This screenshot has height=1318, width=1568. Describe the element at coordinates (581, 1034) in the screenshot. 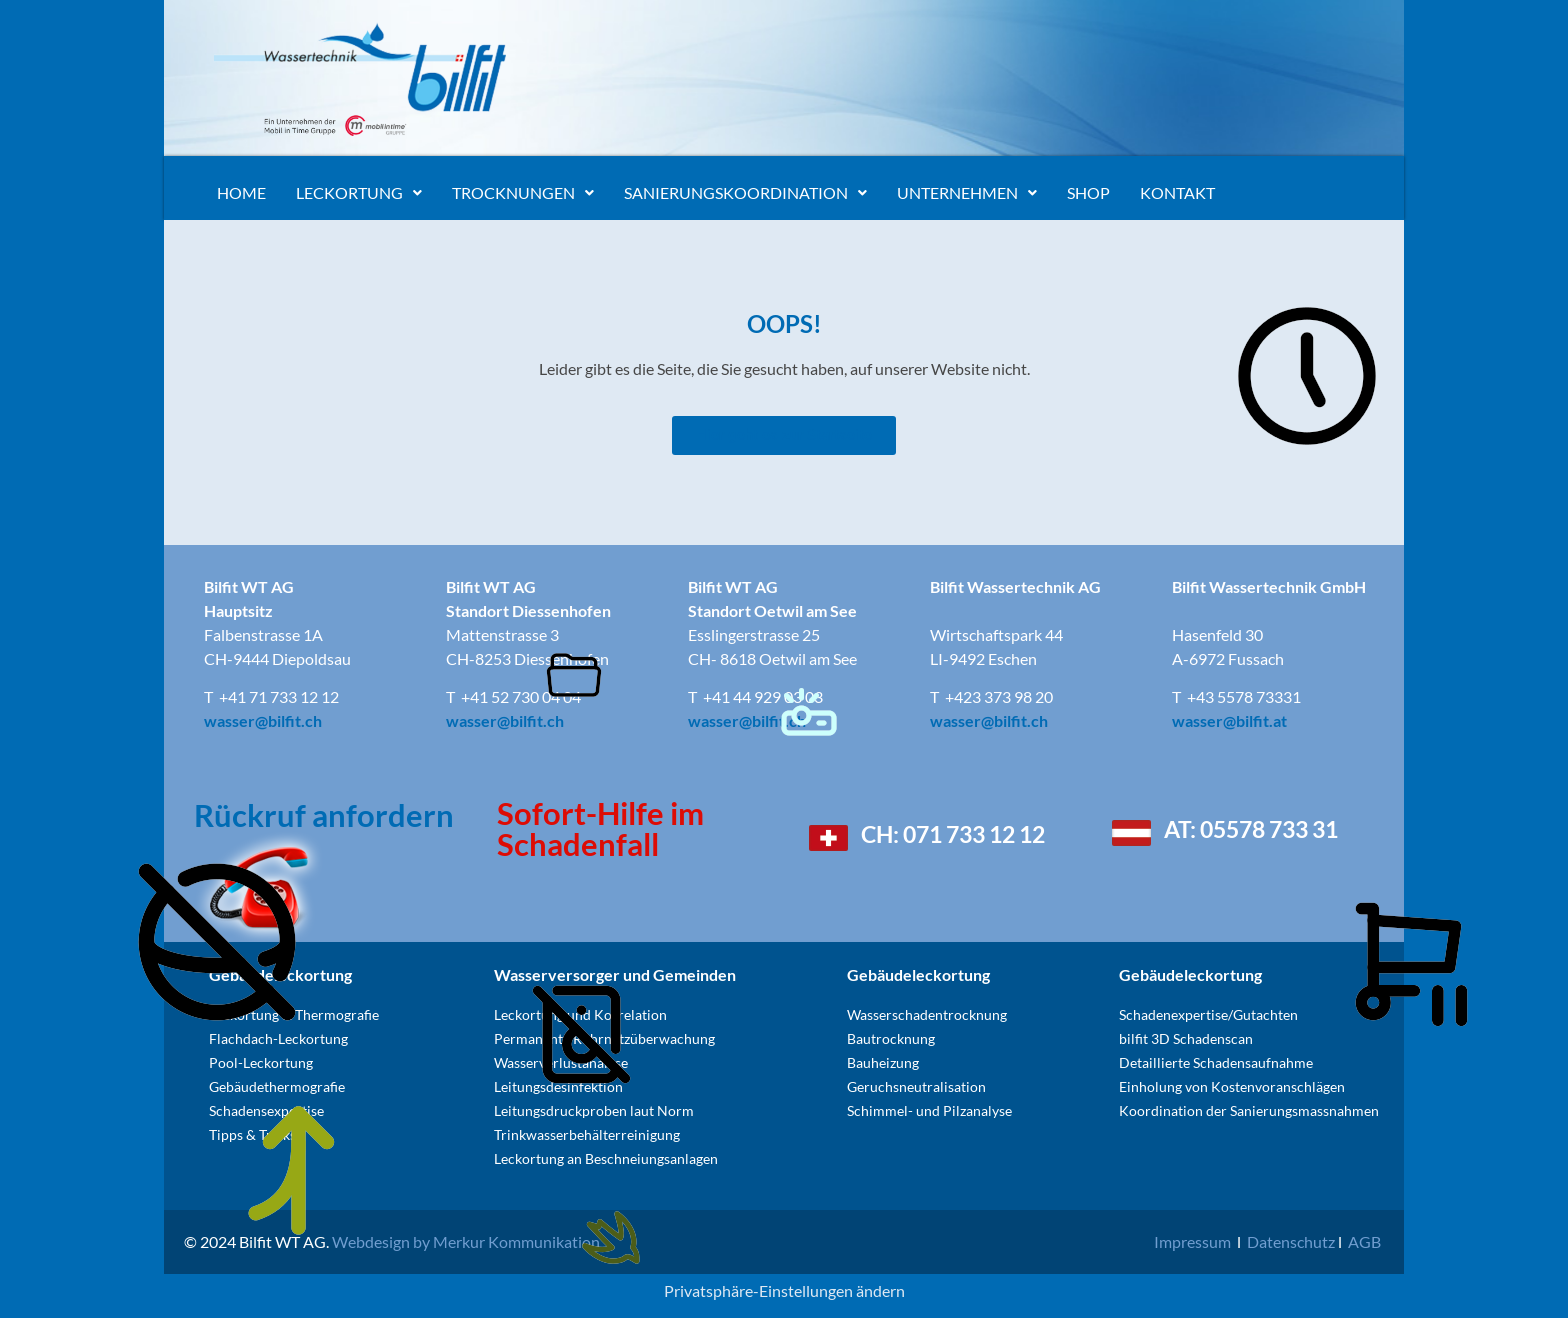

I see `mute external speaker` at that location.